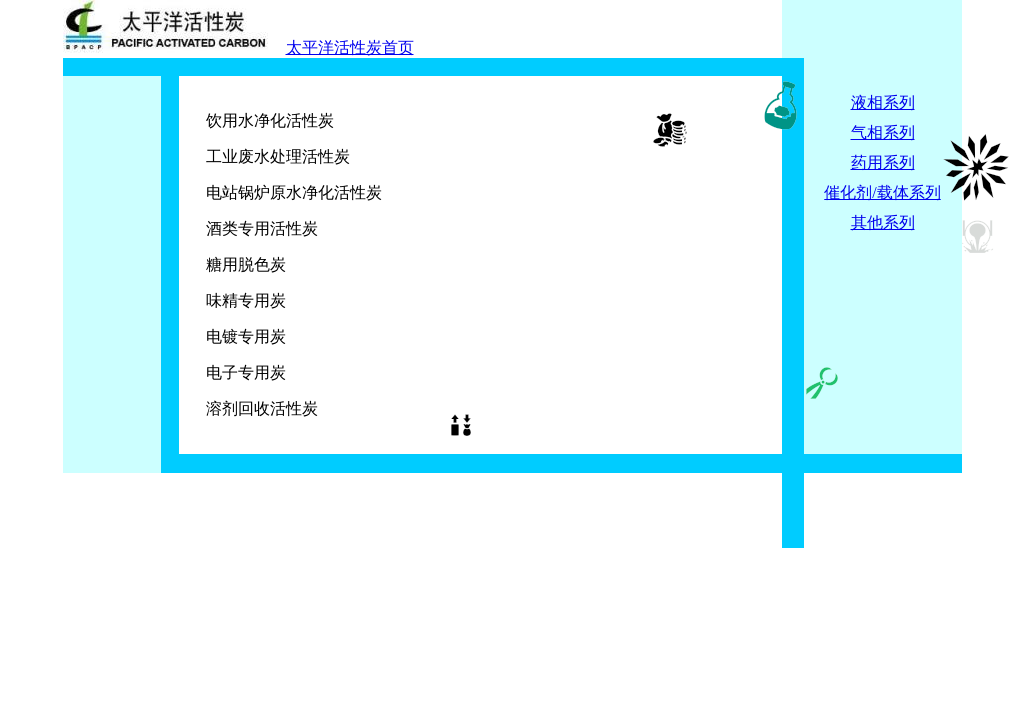 Image resolution: width=1024 pixels, height=720 pixels. I want to click on select or grab an item, so click(822, 383).